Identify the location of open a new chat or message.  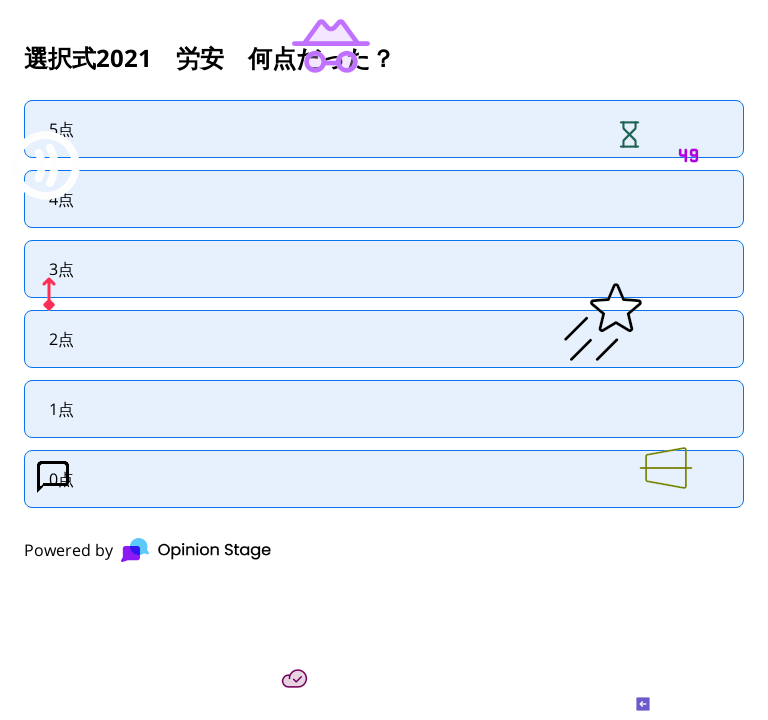
(53, 477).